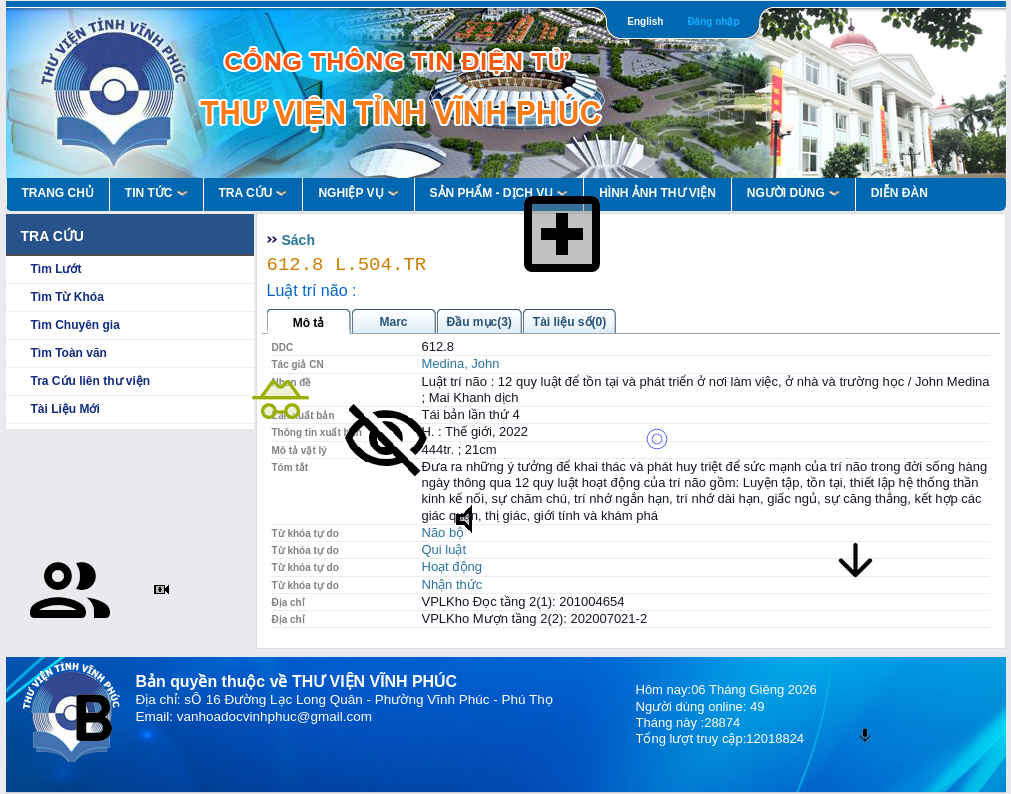 This screenshot has height=794, width=1011. Describe the element at coordinates (386, 440) in the screenshot. I see `hide password or sensitive content` at that location.